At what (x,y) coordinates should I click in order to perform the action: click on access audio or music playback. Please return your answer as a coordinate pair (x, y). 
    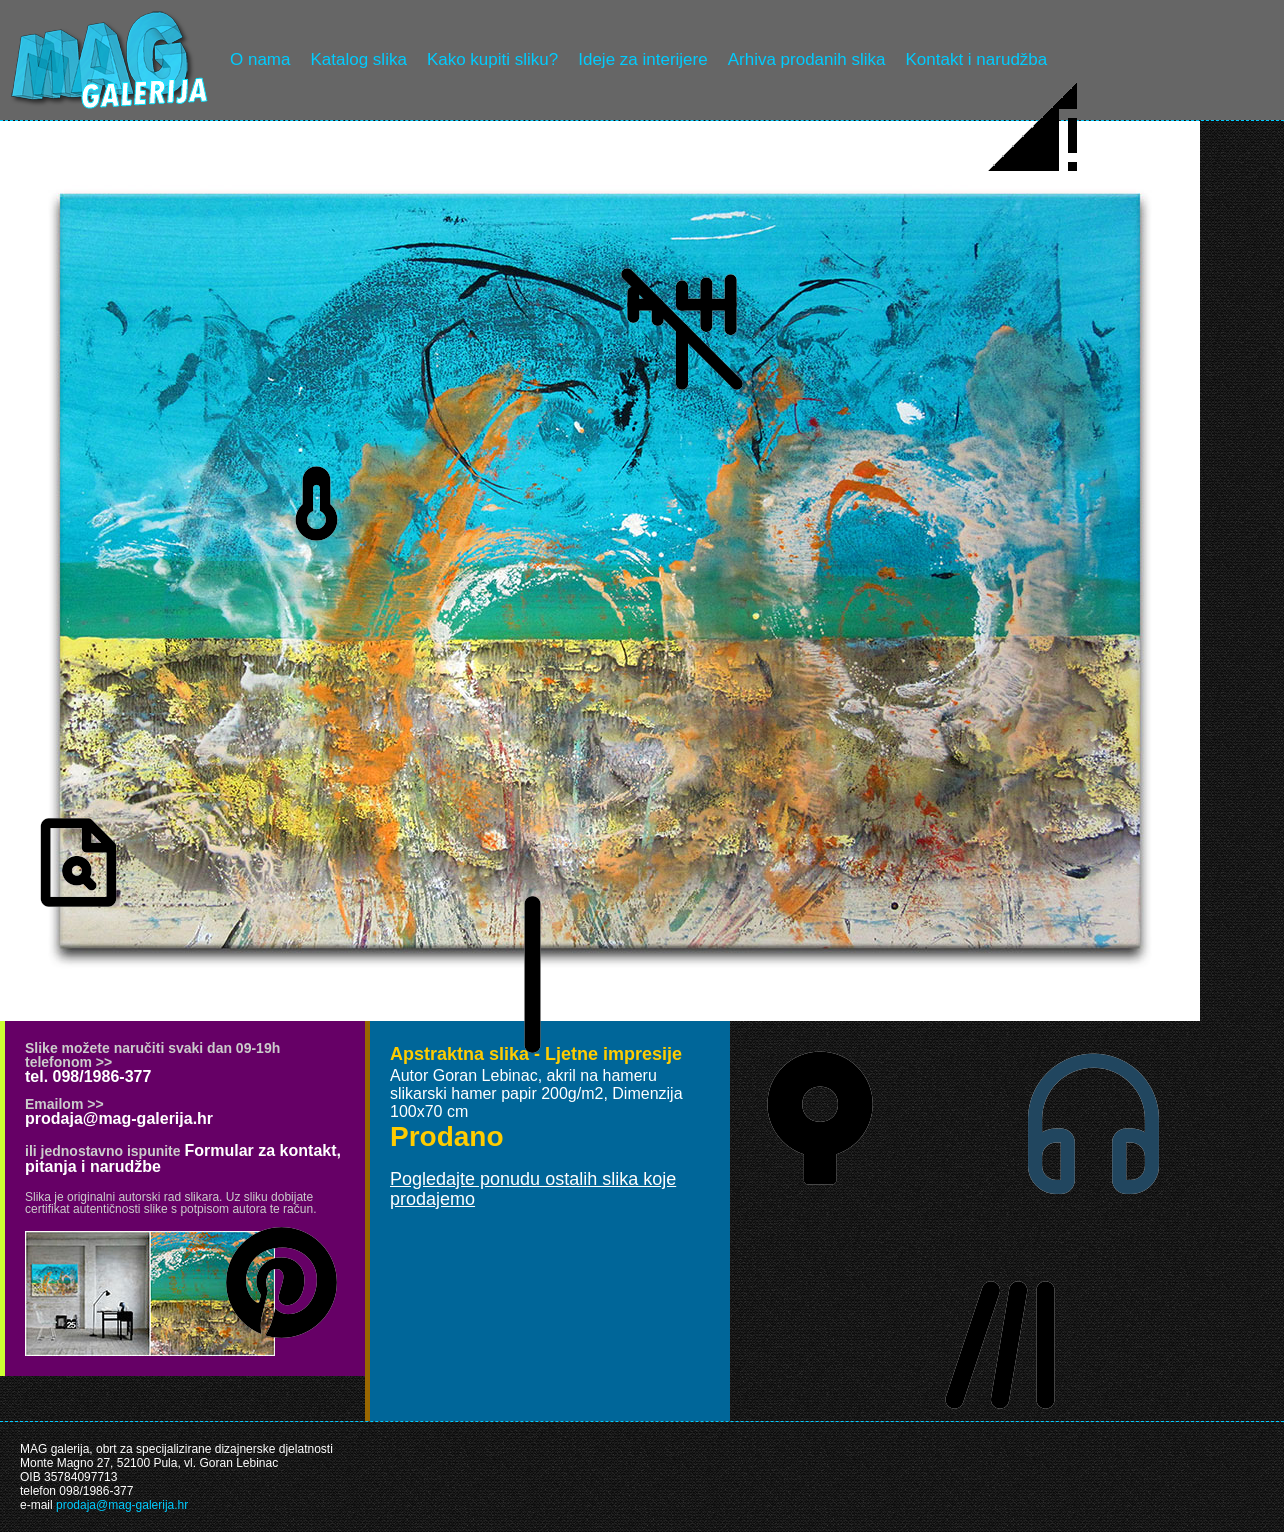
    Looking at the image, I should click on (1093, 1128).